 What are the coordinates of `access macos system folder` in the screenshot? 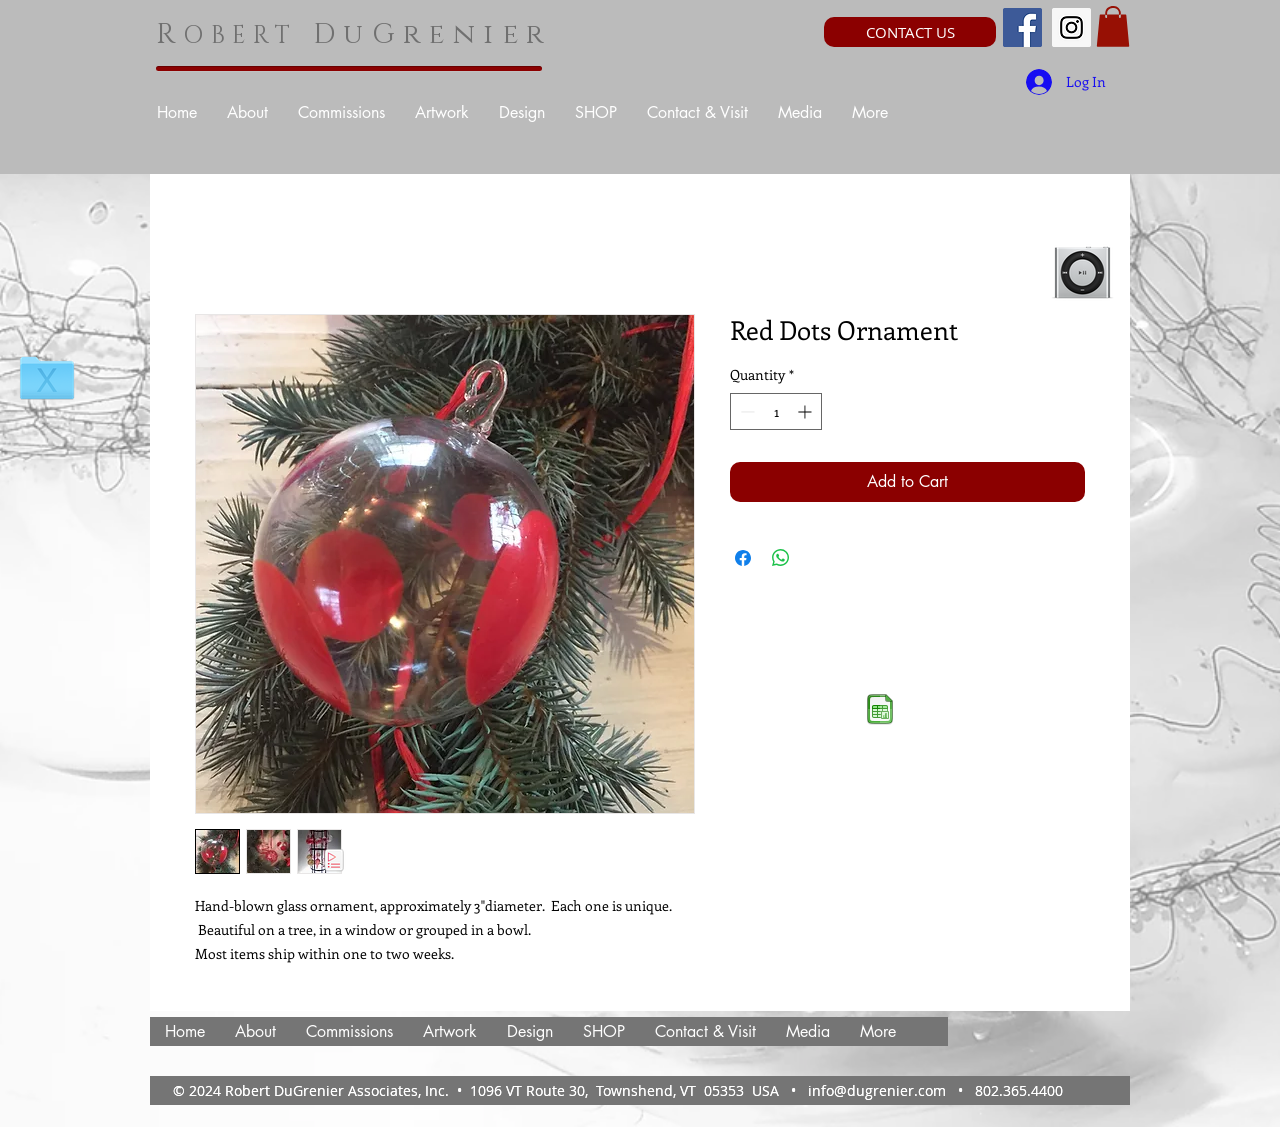 It's located at (47, 378).